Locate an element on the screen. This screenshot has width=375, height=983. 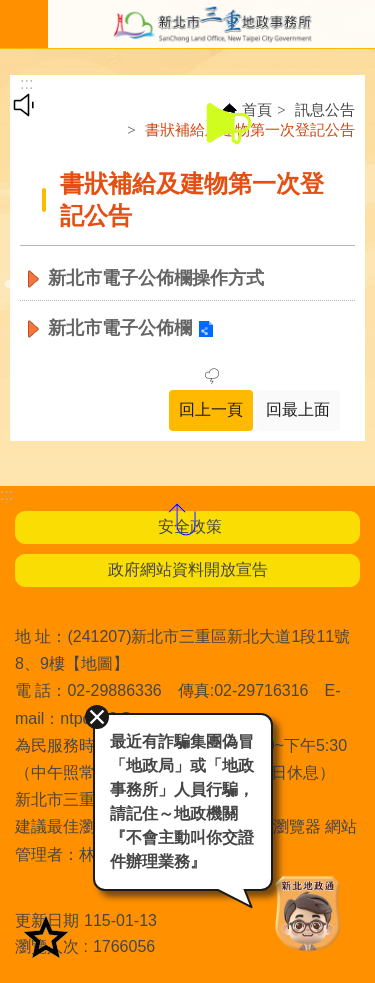
make an announcement or broadcast is located at coordinates (226, 124).